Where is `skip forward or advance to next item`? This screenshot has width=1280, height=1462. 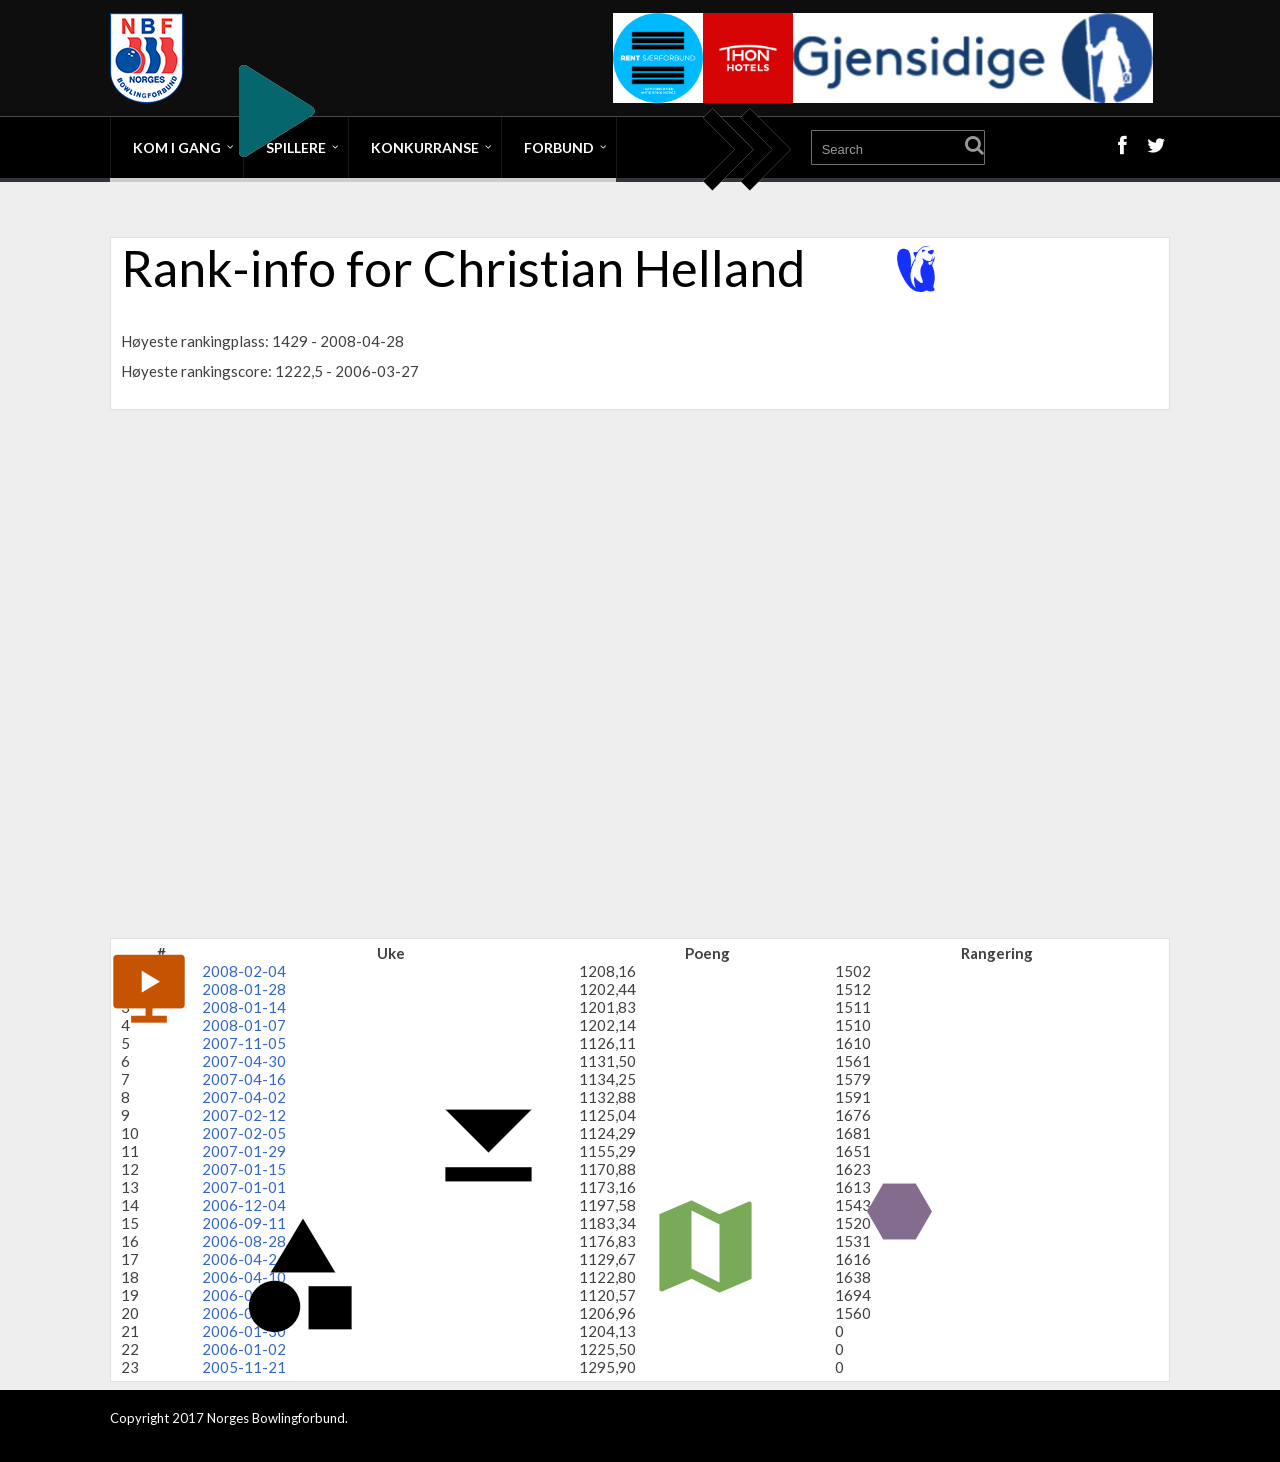
skip forward or advance to next item is located at coordinates (743, 149).